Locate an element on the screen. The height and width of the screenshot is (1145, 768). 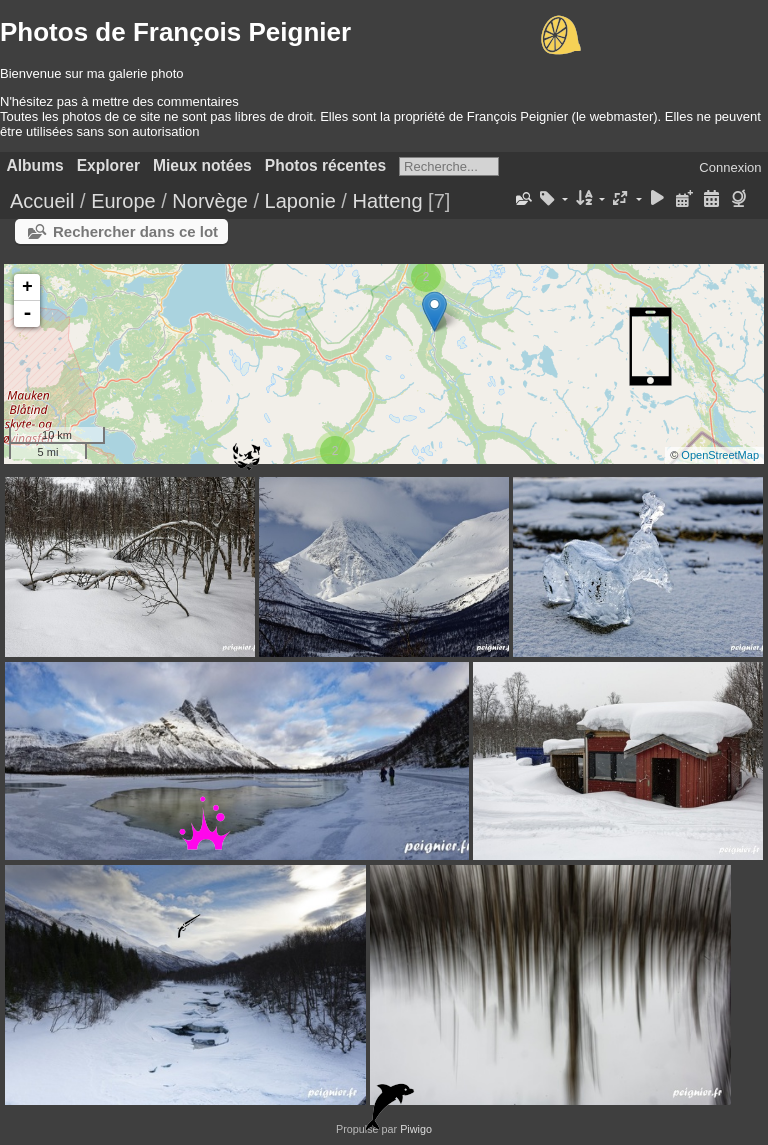
access marine life or ocean-themed content is located at coordinates (390, 1107).